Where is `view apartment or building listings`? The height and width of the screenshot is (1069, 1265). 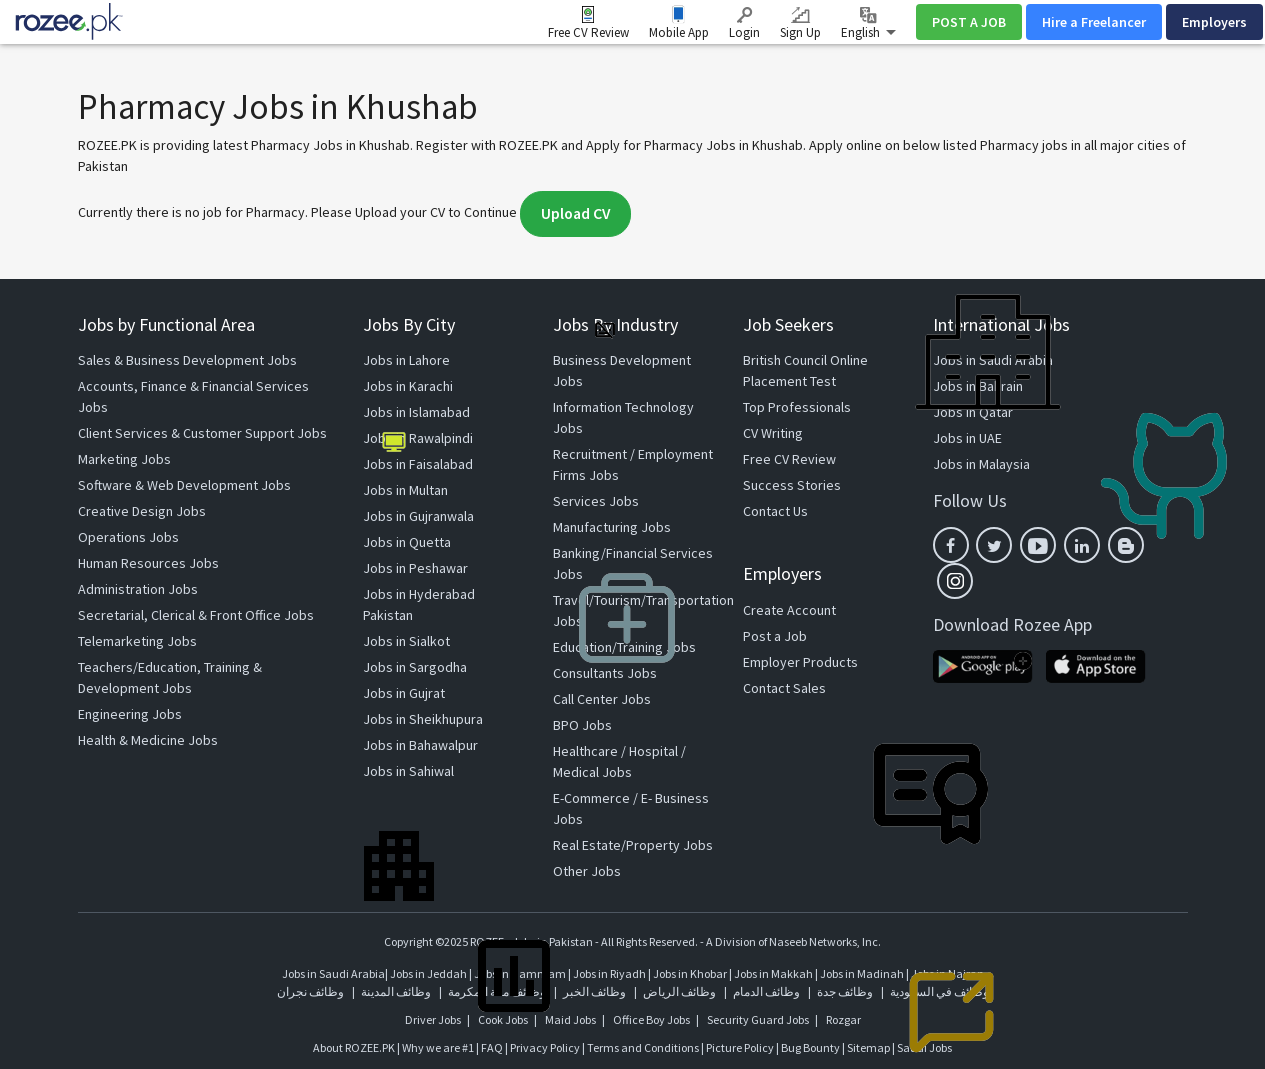
view apartment or building listings is located at coordinates (399, 866).